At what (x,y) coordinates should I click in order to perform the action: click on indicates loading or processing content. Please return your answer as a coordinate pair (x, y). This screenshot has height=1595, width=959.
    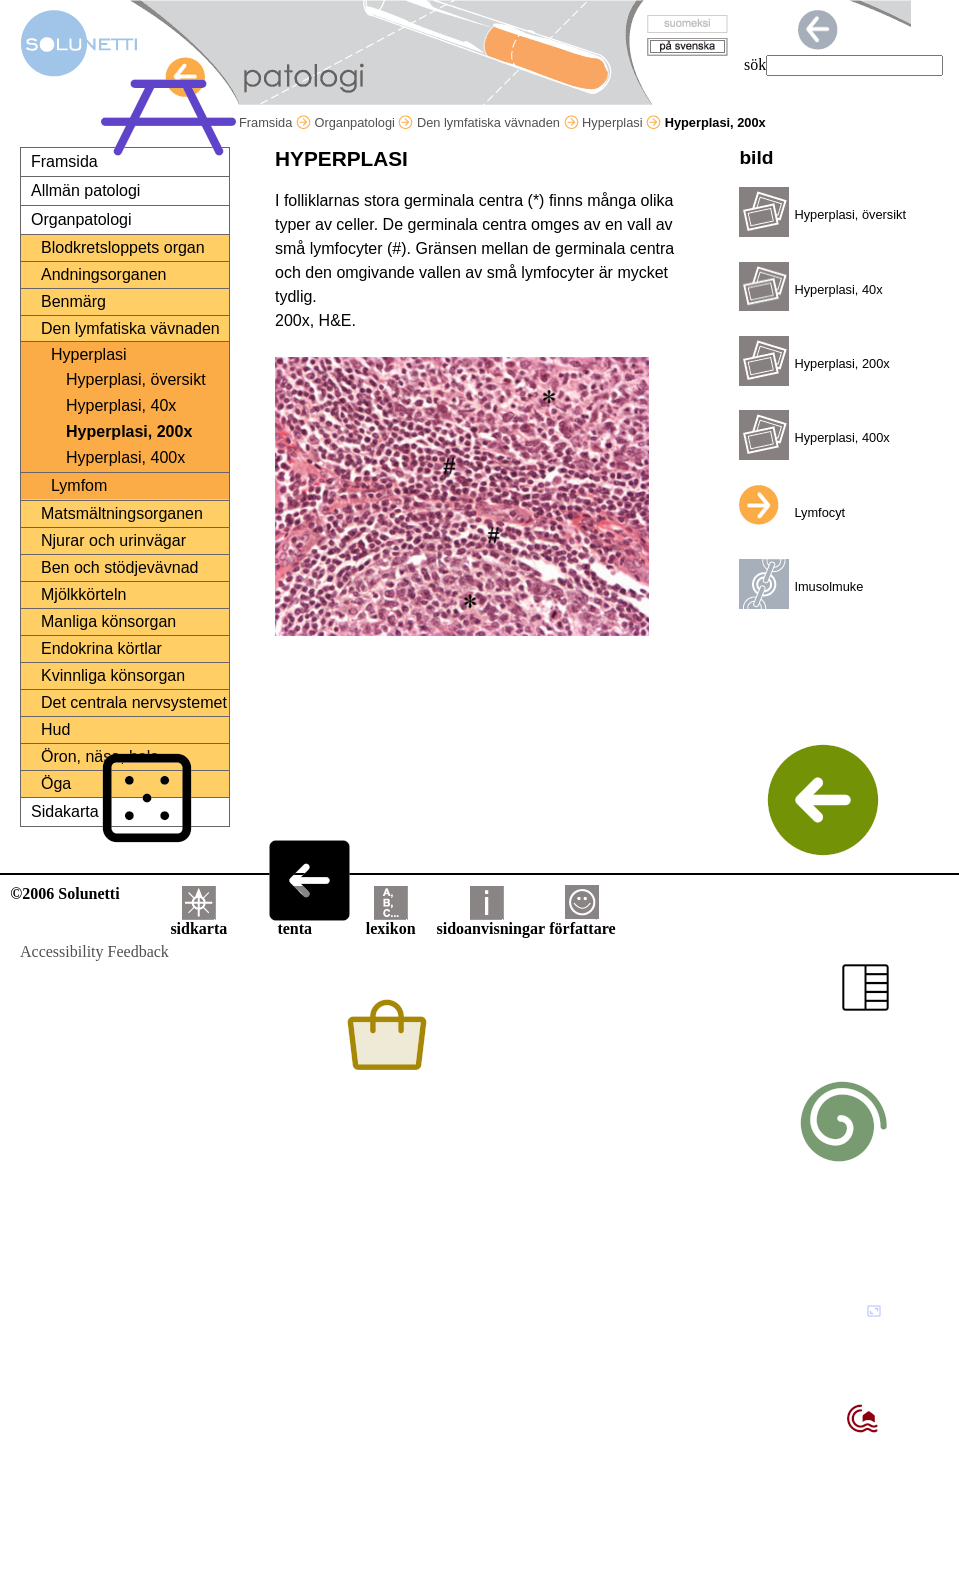
    Looking at the image, I should click on (839, 1120).